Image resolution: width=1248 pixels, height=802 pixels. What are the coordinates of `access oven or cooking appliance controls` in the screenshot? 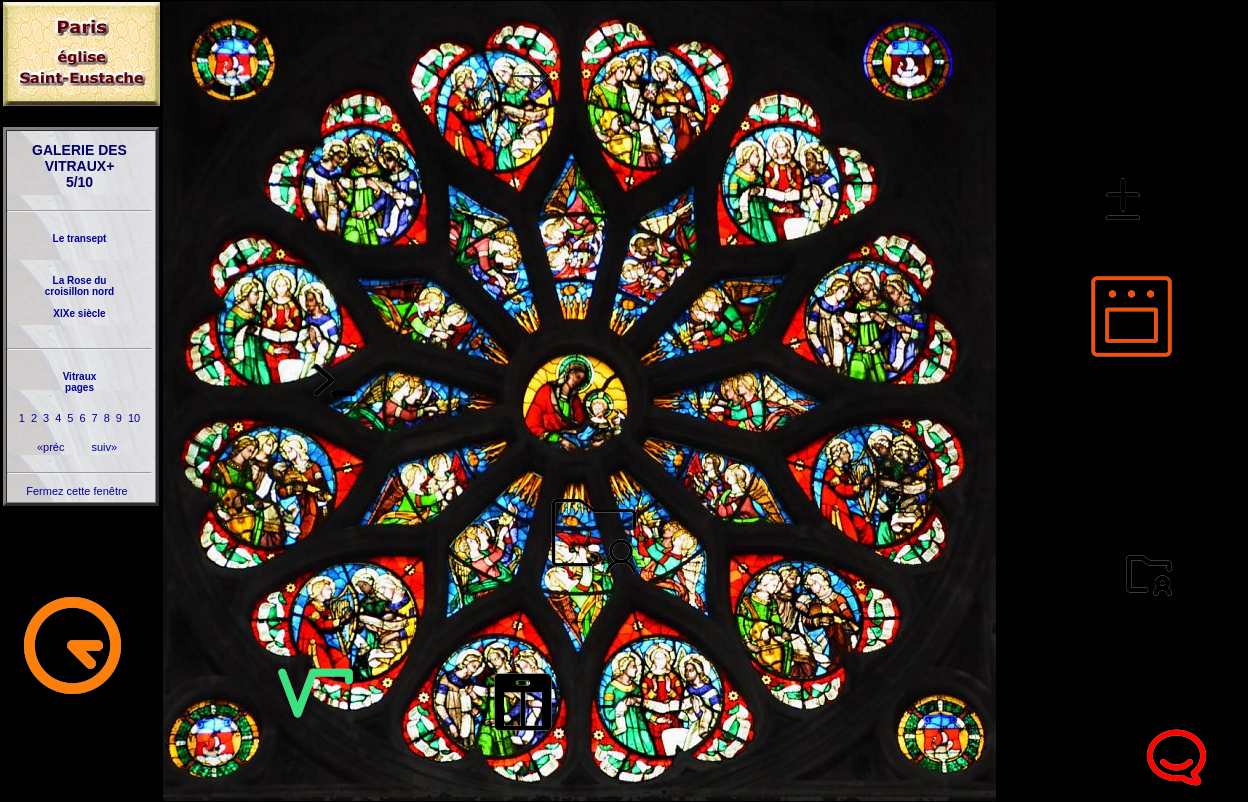 It's located at (1131, 316).